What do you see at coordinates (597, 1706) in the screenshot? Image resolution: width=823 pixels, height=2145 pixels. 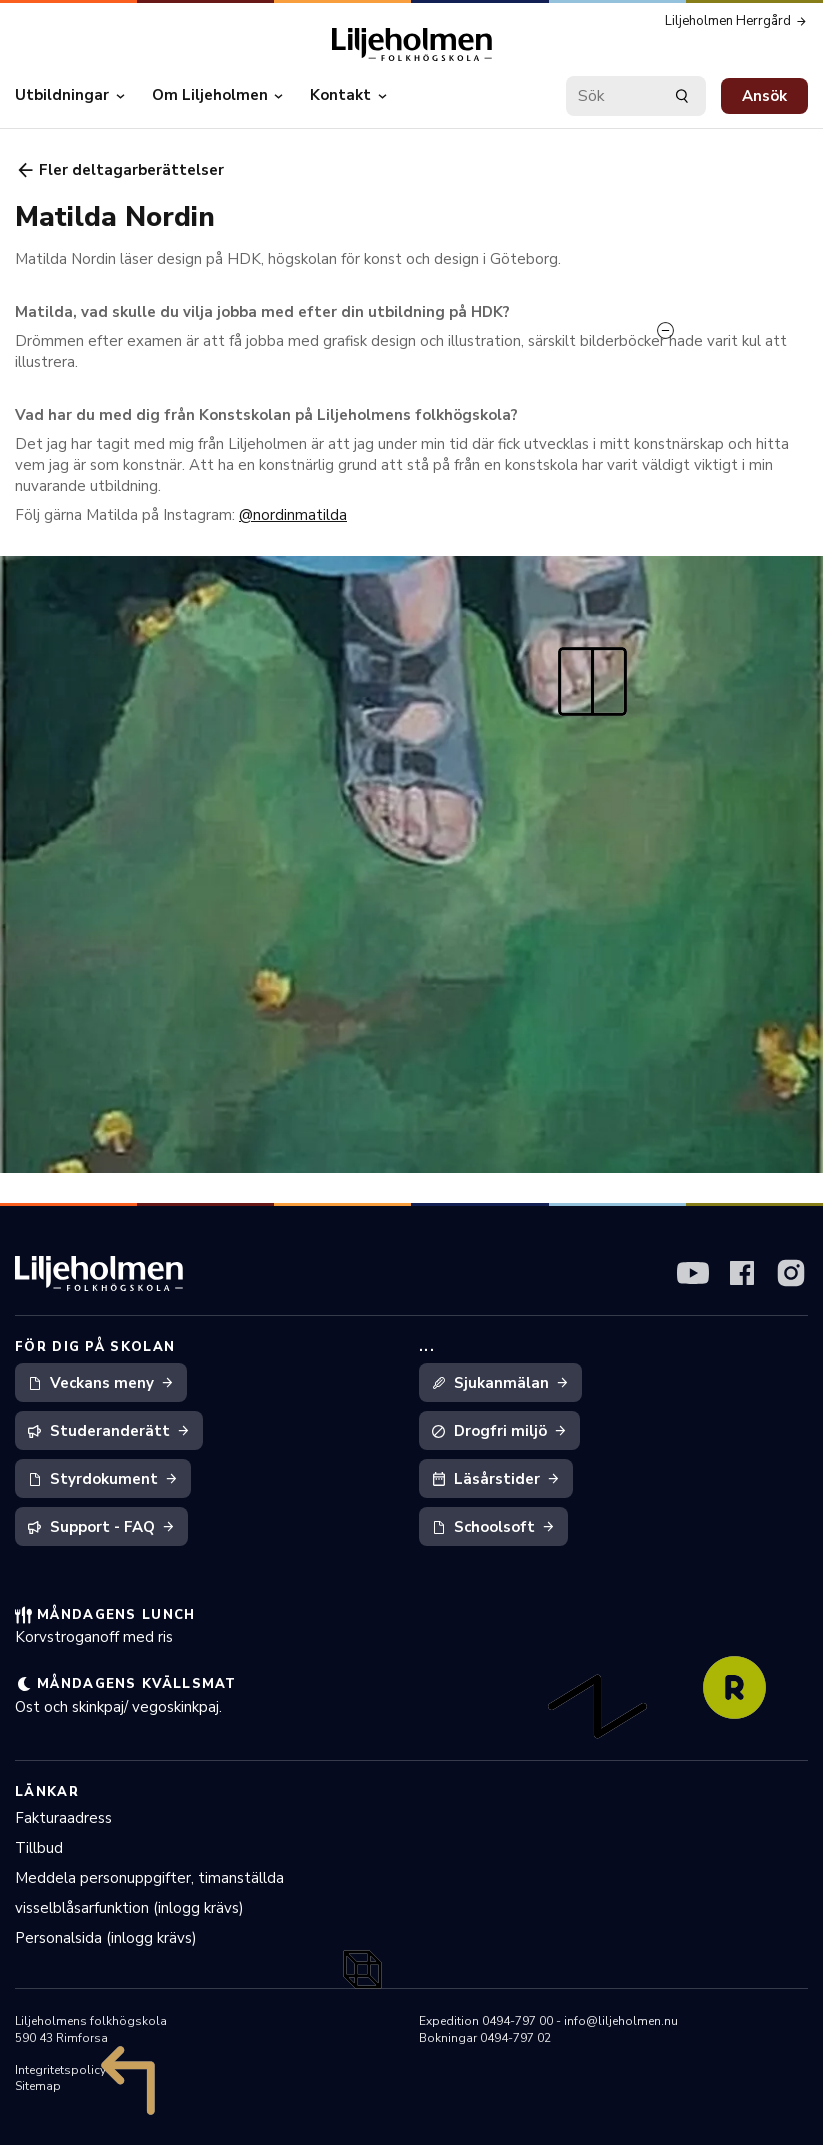 I see `select sawtooth waveform for audio synthesis` at bounding box center [597, 1706].